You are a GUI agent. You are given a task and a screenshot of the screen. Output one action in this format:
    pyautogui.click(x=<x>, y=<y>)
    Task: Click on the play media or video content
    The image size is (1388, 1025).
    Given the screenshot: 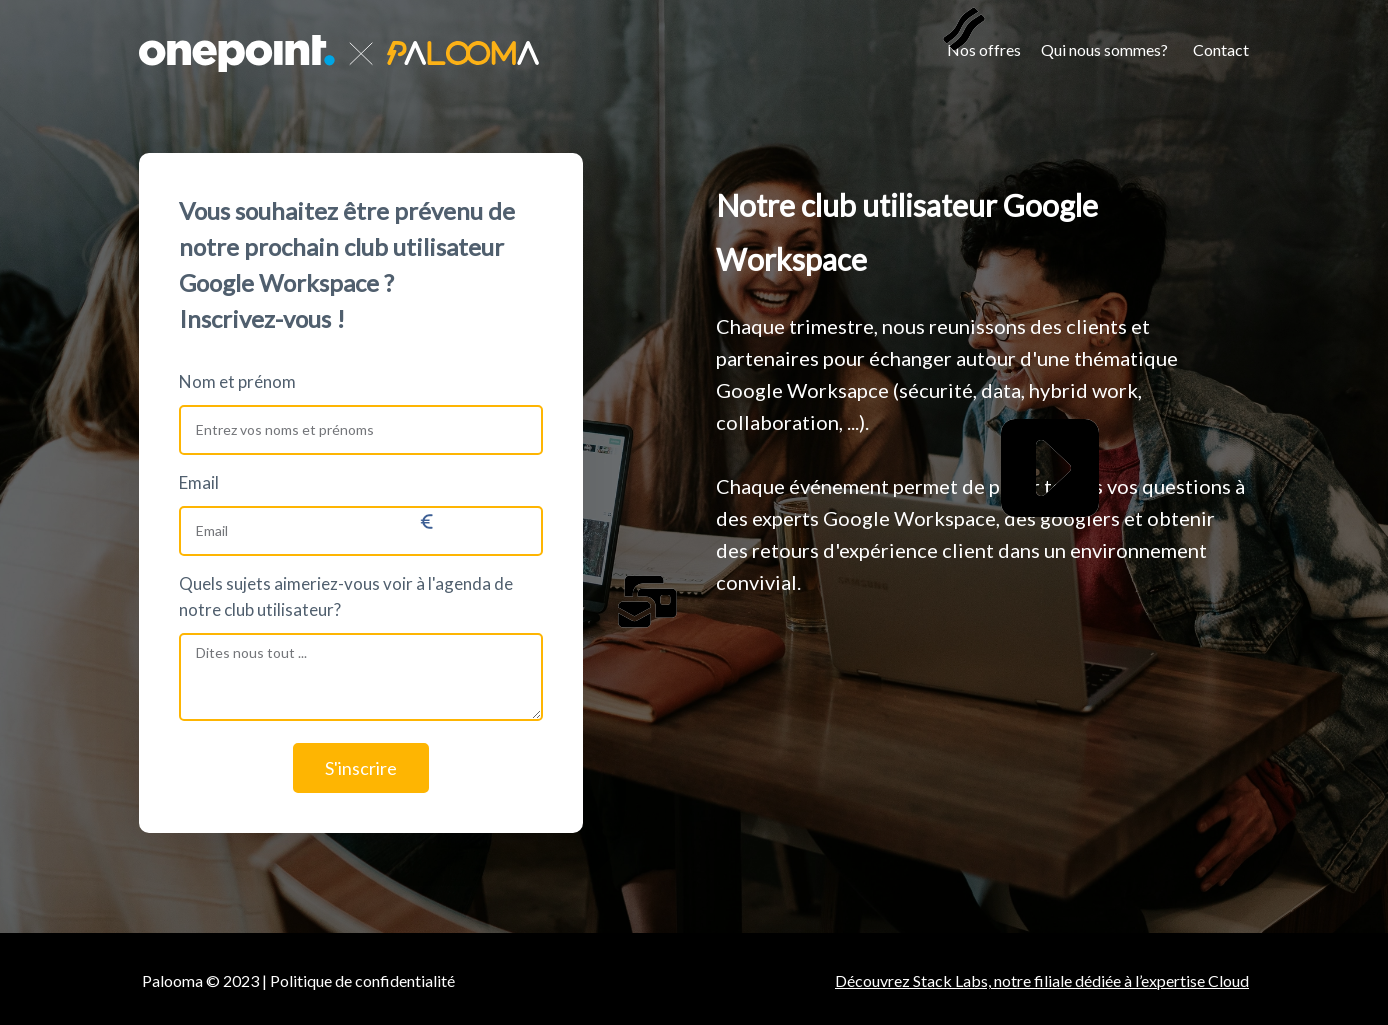 What is the action you would take?
    pyautogui.click(x=1050, y=468)
    